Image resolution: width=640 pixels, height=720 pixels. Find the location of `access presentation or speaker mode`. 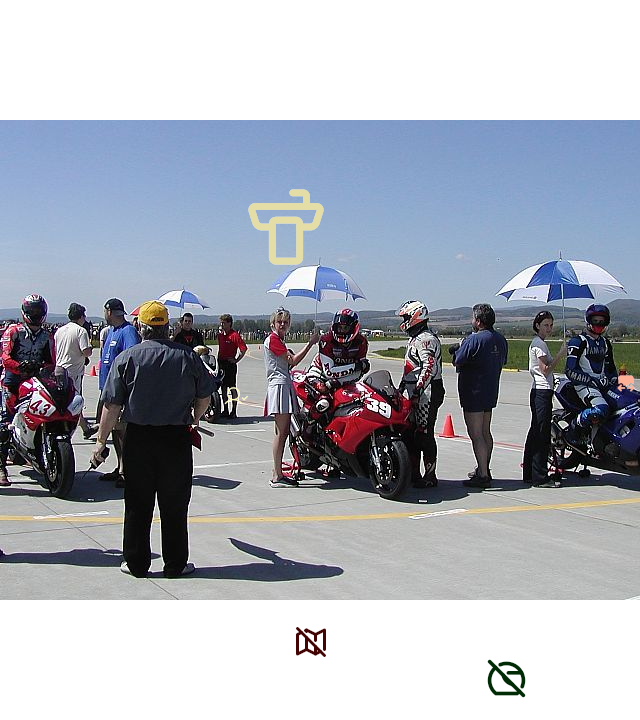

access presentation or speaker mode is located at coordinates (286, 227).